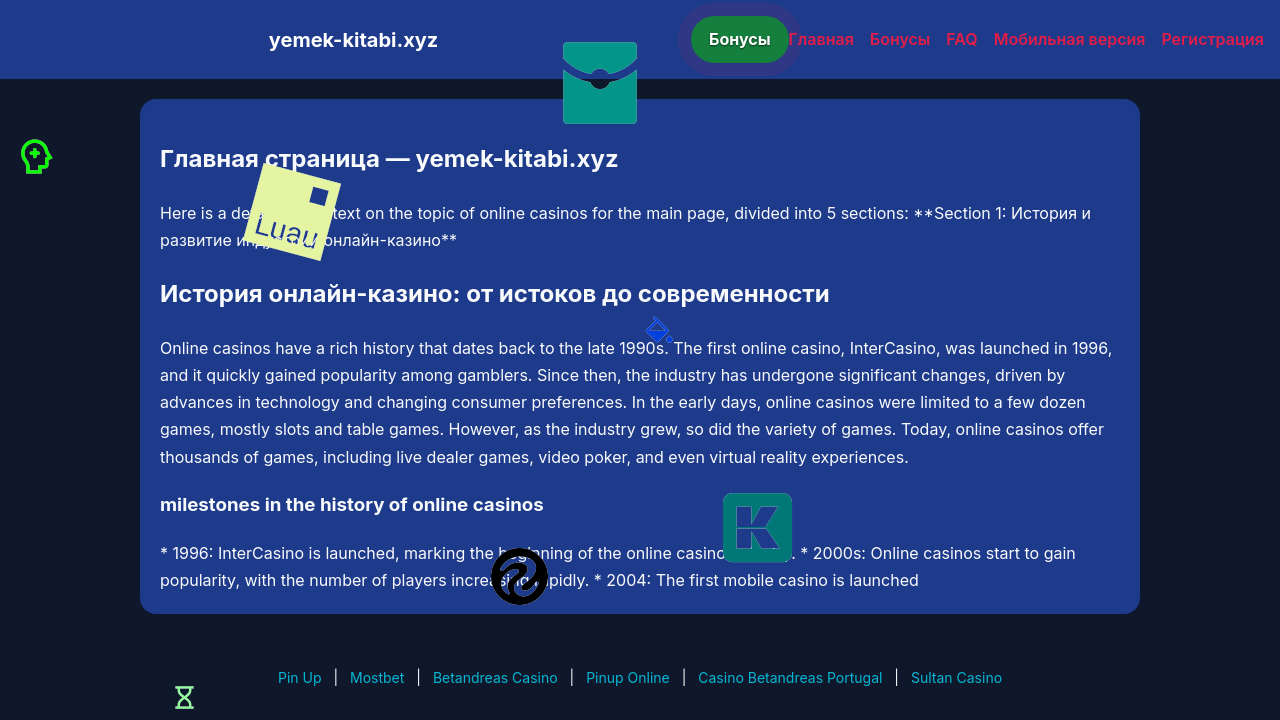 This screenshot has height=720, width=1280. What do you see at coordinates (757, 527) in the screenshot?
I see `korvue brand logo` at bounding box center [757, 527].